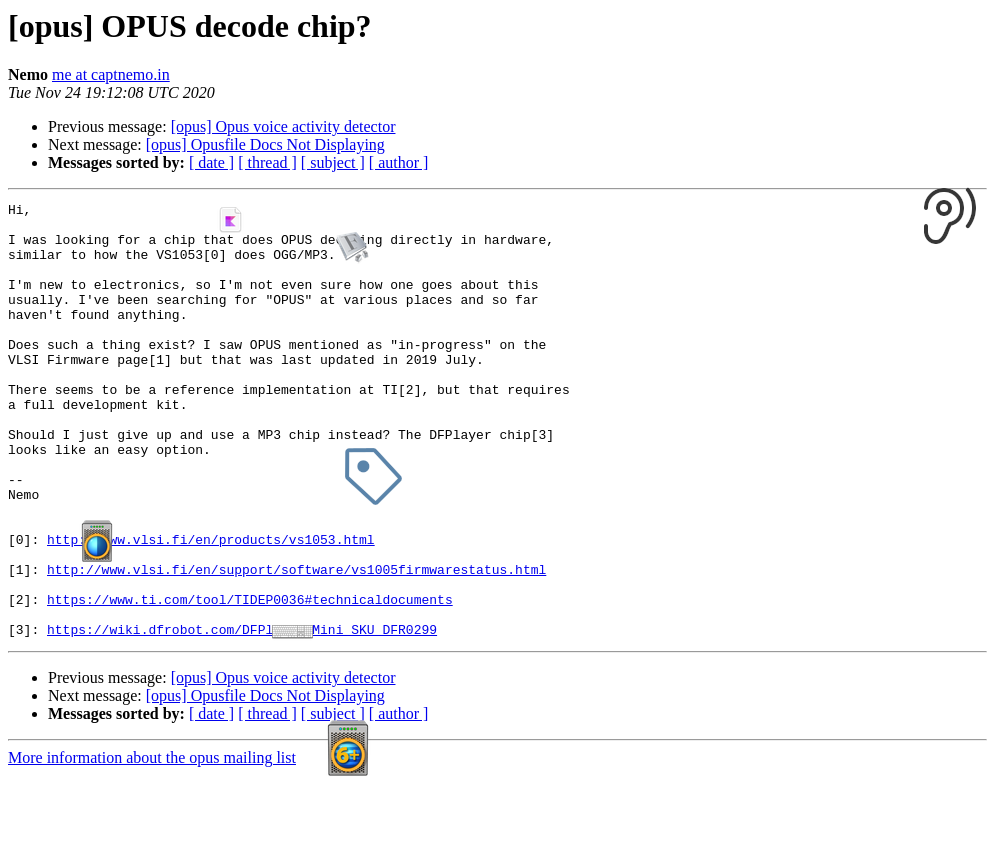 Image resolution: width=995 pixels, height=862 pixels. What do you see at coordinates (373, 476) in the screenshot?
I see `add or edit tags for music tracks` at bounding box center [373, 476].